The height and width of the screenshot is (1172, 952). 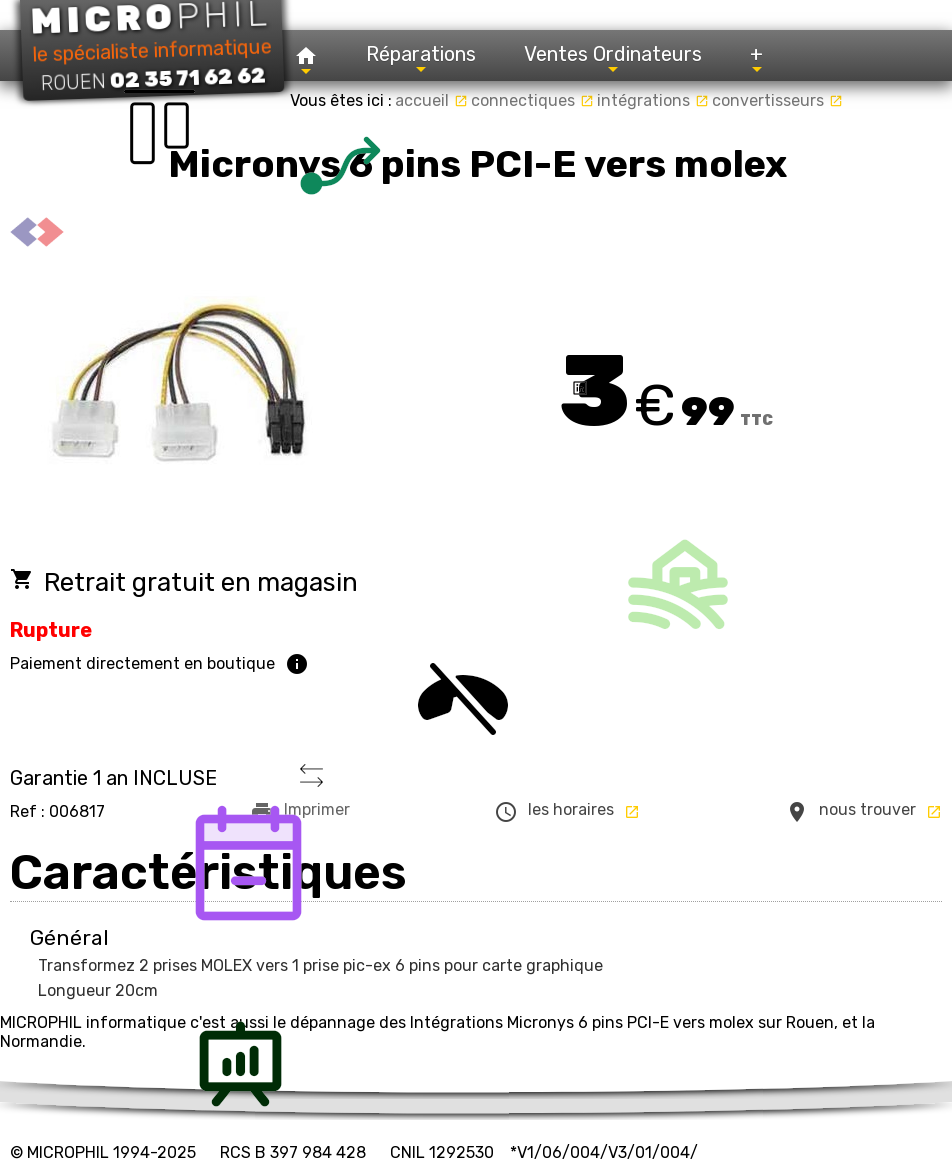 What do you see at coordinates (311, 775) in the screenshot?
I see `swap or exchange items` at bounding box center [311, 775].